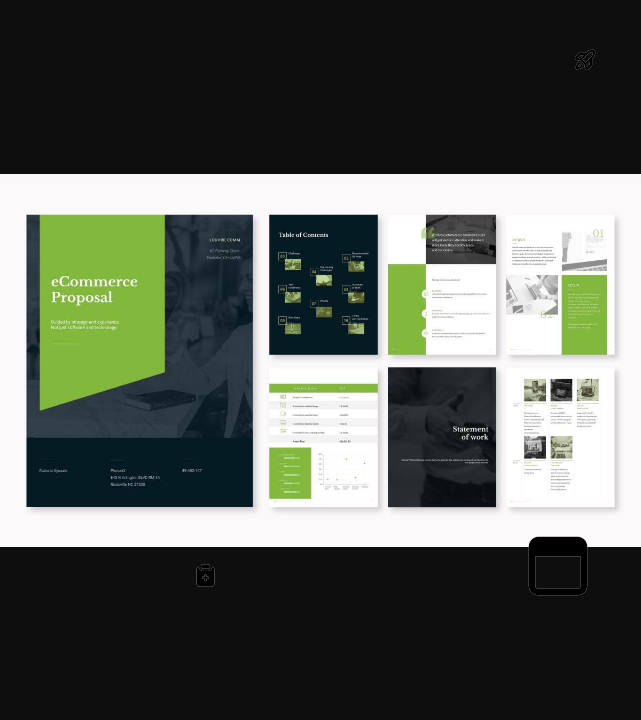 This screenshot has width=641, height=720. Describe the element at coordinates (558, 566) in the screenshot. I see `toggle the navigation bar visibility` at that location.